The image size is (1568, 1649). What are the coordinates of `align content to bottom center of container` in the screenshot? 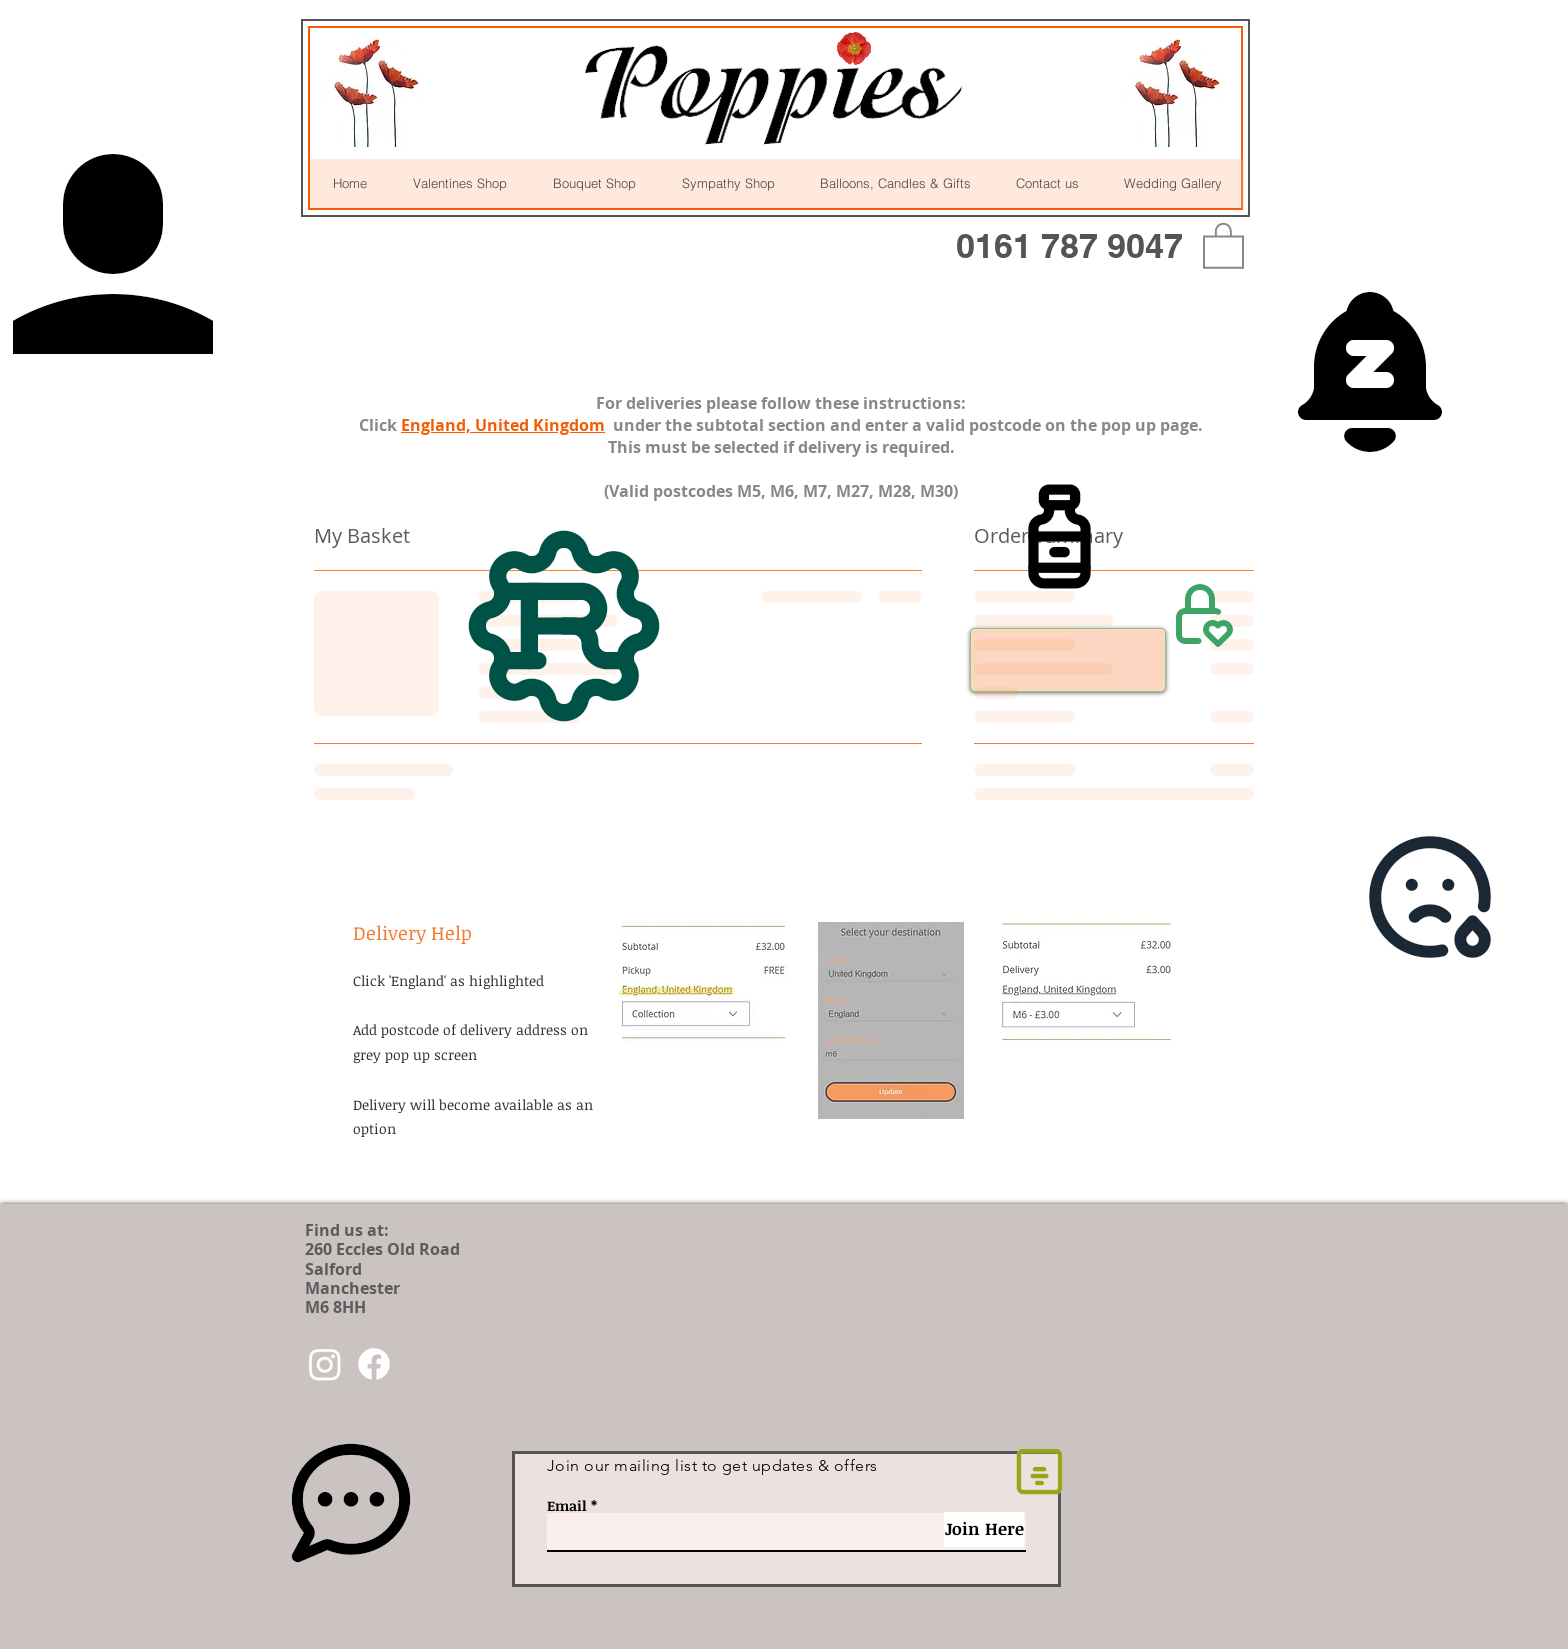 It's located at (1039, 1471).